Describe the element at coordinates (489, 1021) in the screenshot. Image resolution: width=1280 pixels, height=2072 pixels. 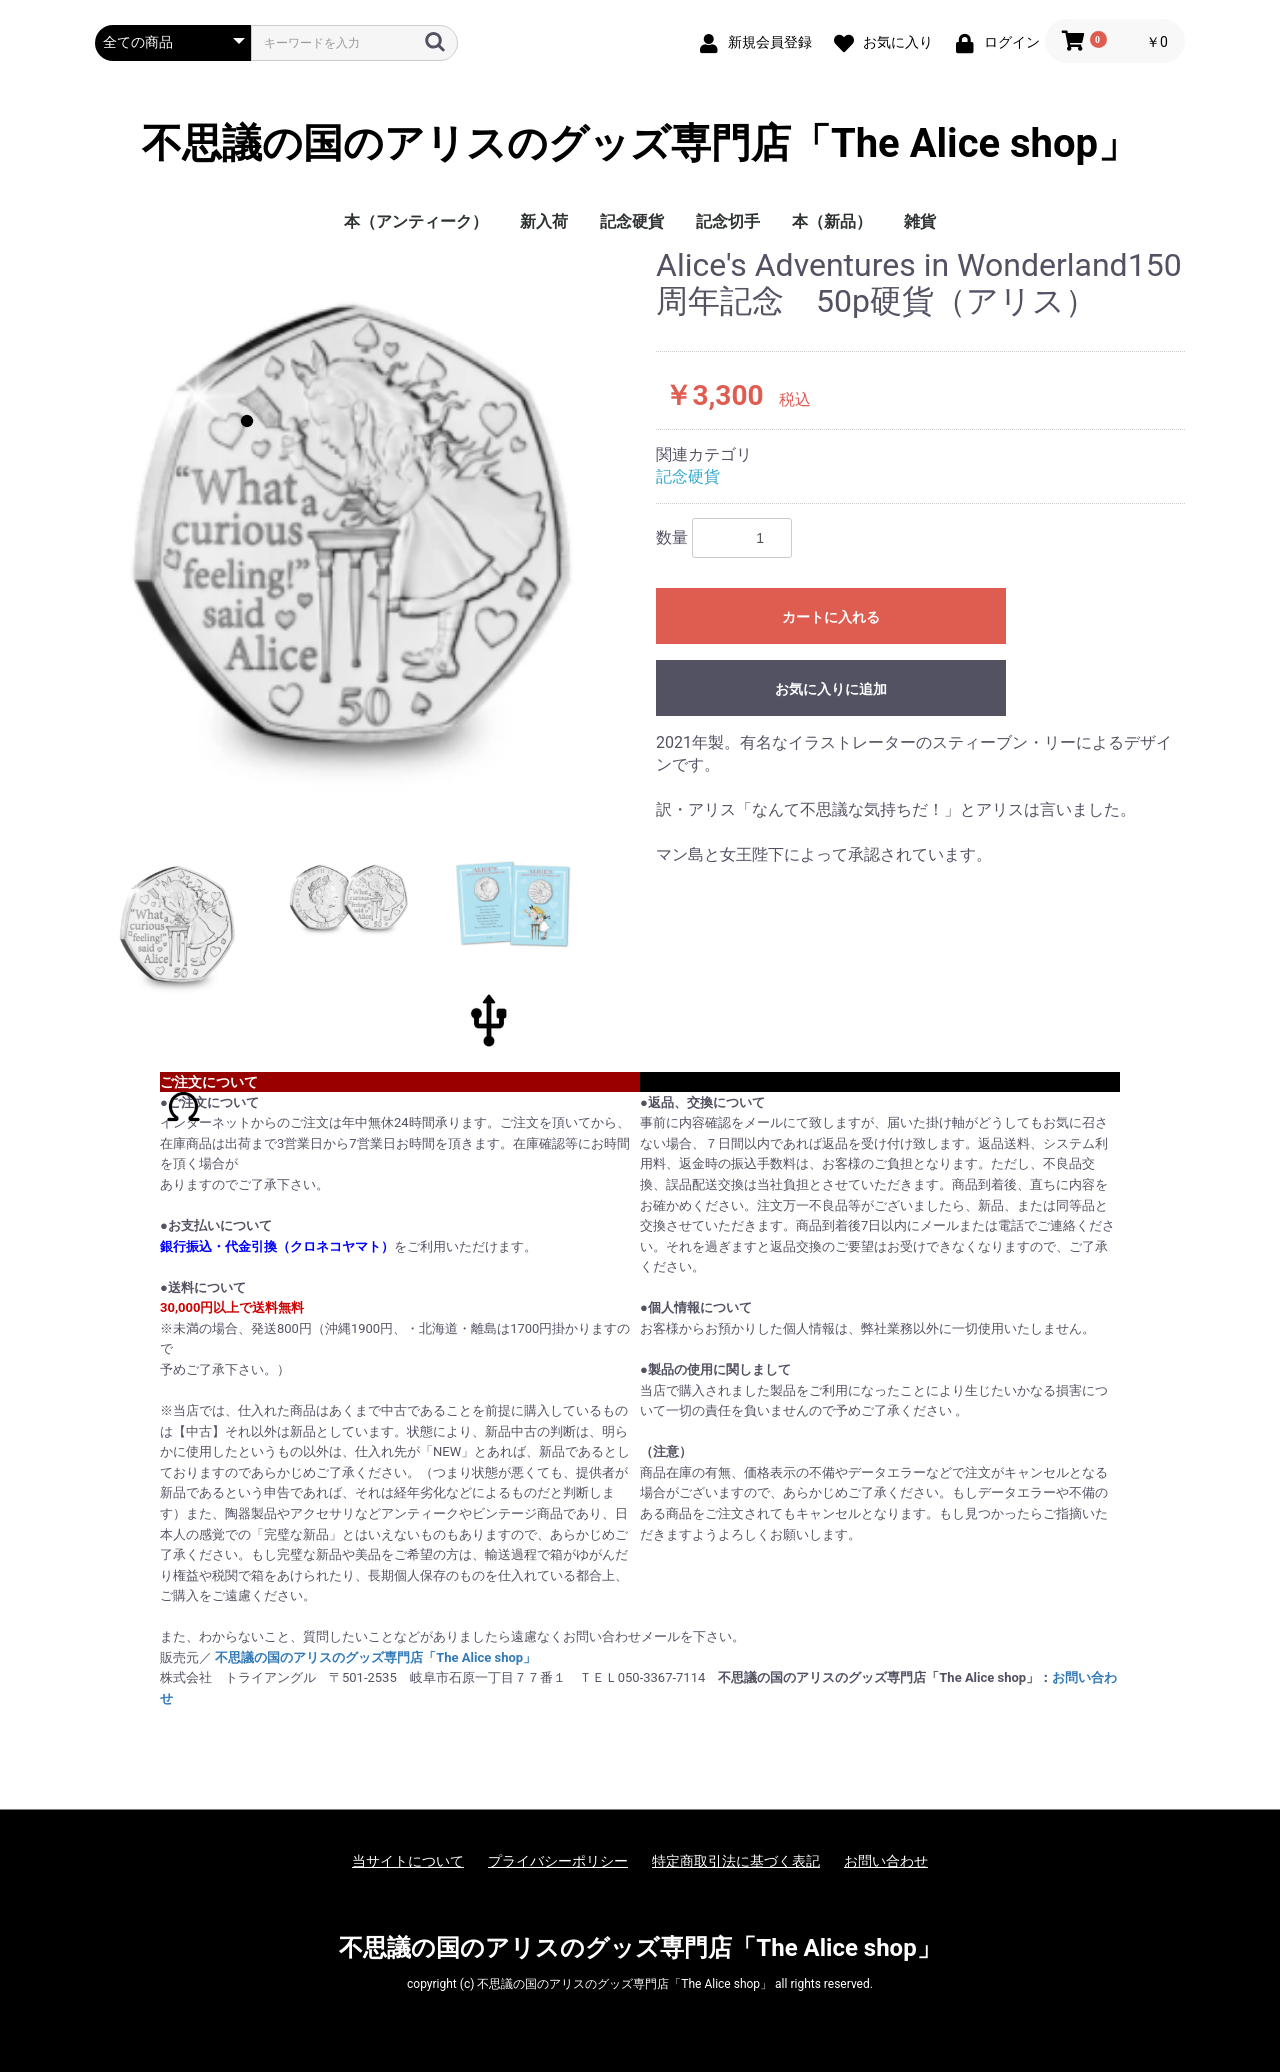
I see `connect a USB device` at that location.